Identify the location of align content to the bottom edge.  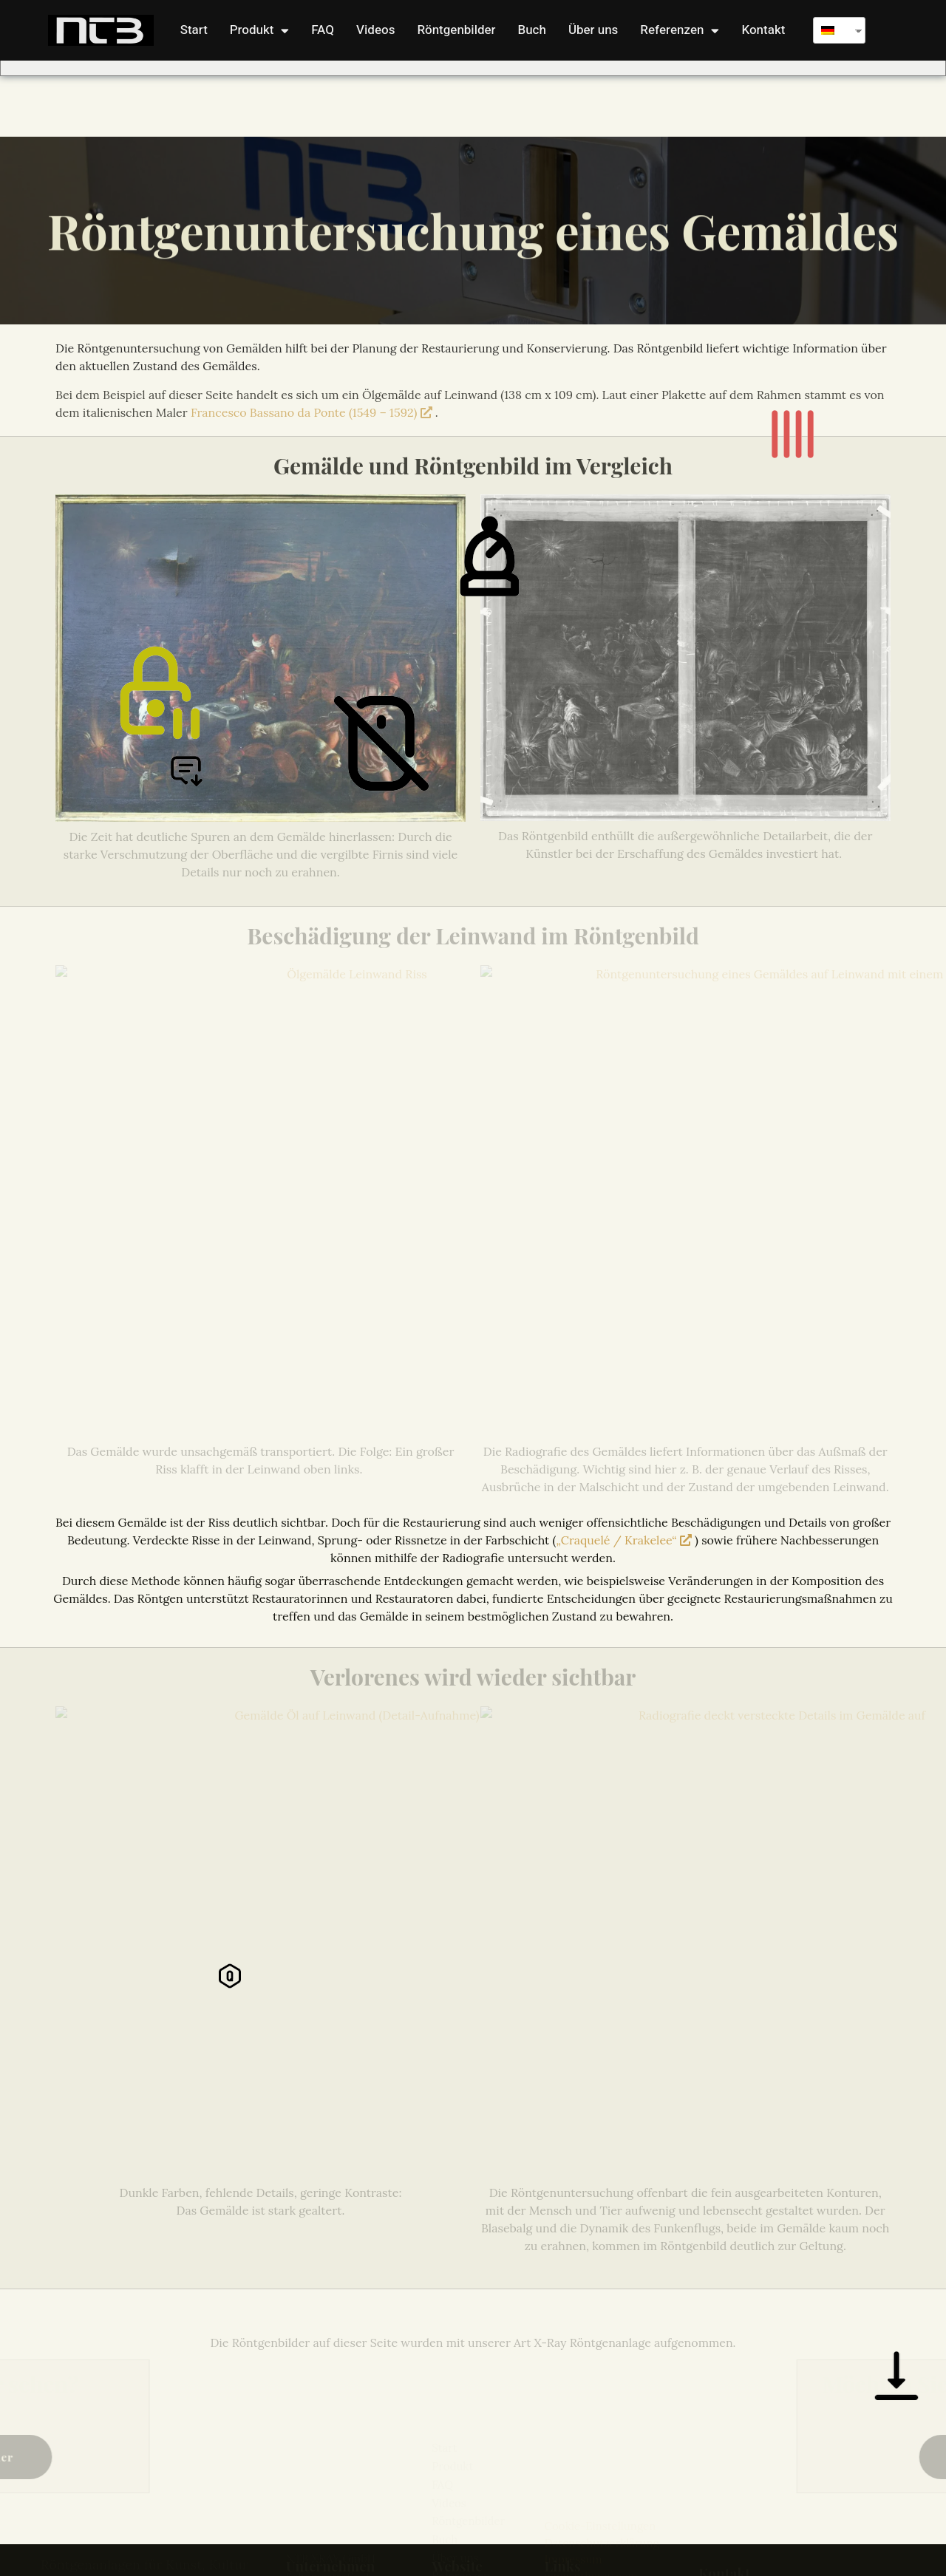
(896, 2376).